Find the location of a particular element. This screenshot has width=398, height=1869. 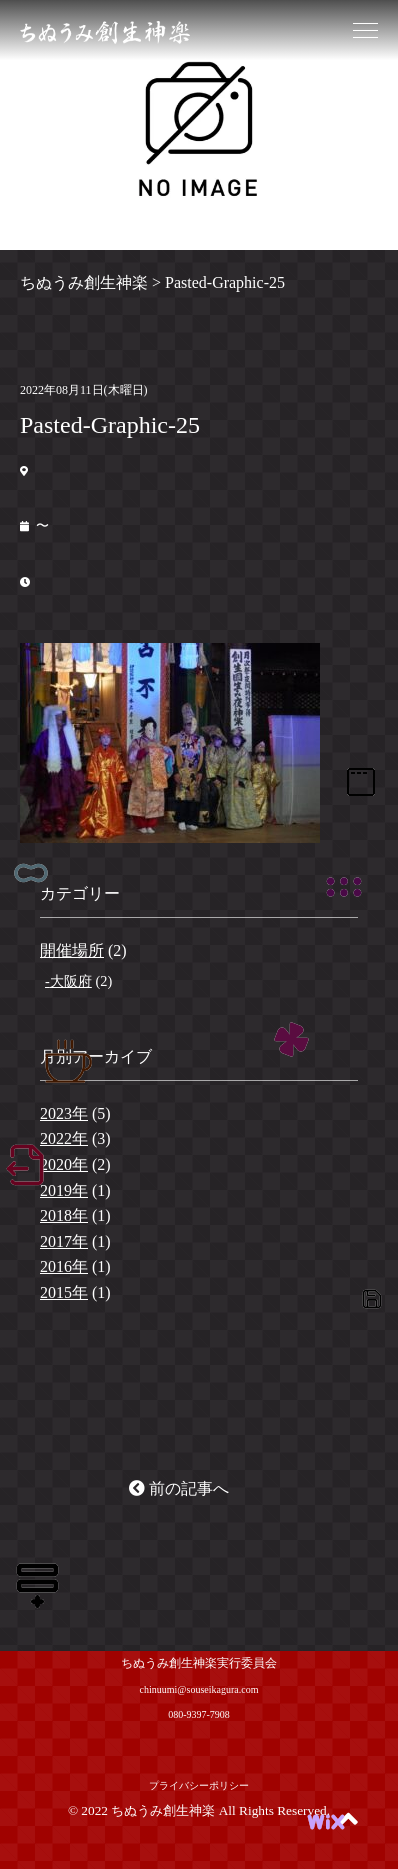

drag to reorder or rearrange items is located at coordinates (344, 887).